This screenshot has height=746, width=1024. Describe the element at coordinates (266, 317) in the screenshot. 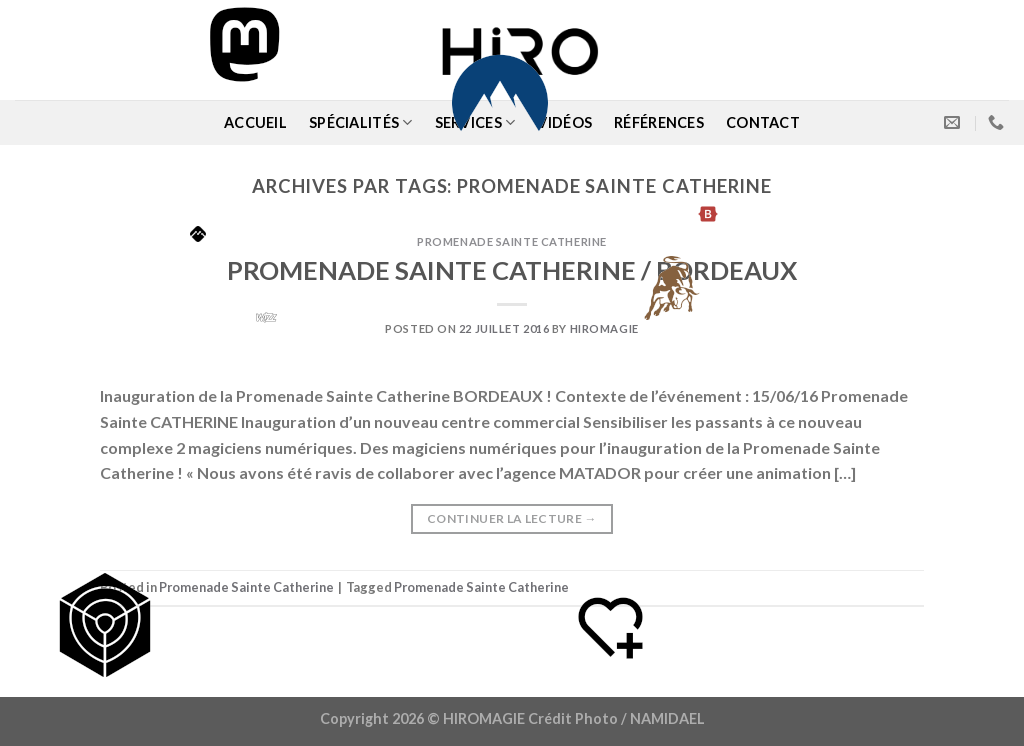

I see `visit the Wizz Air website or app` at that location.